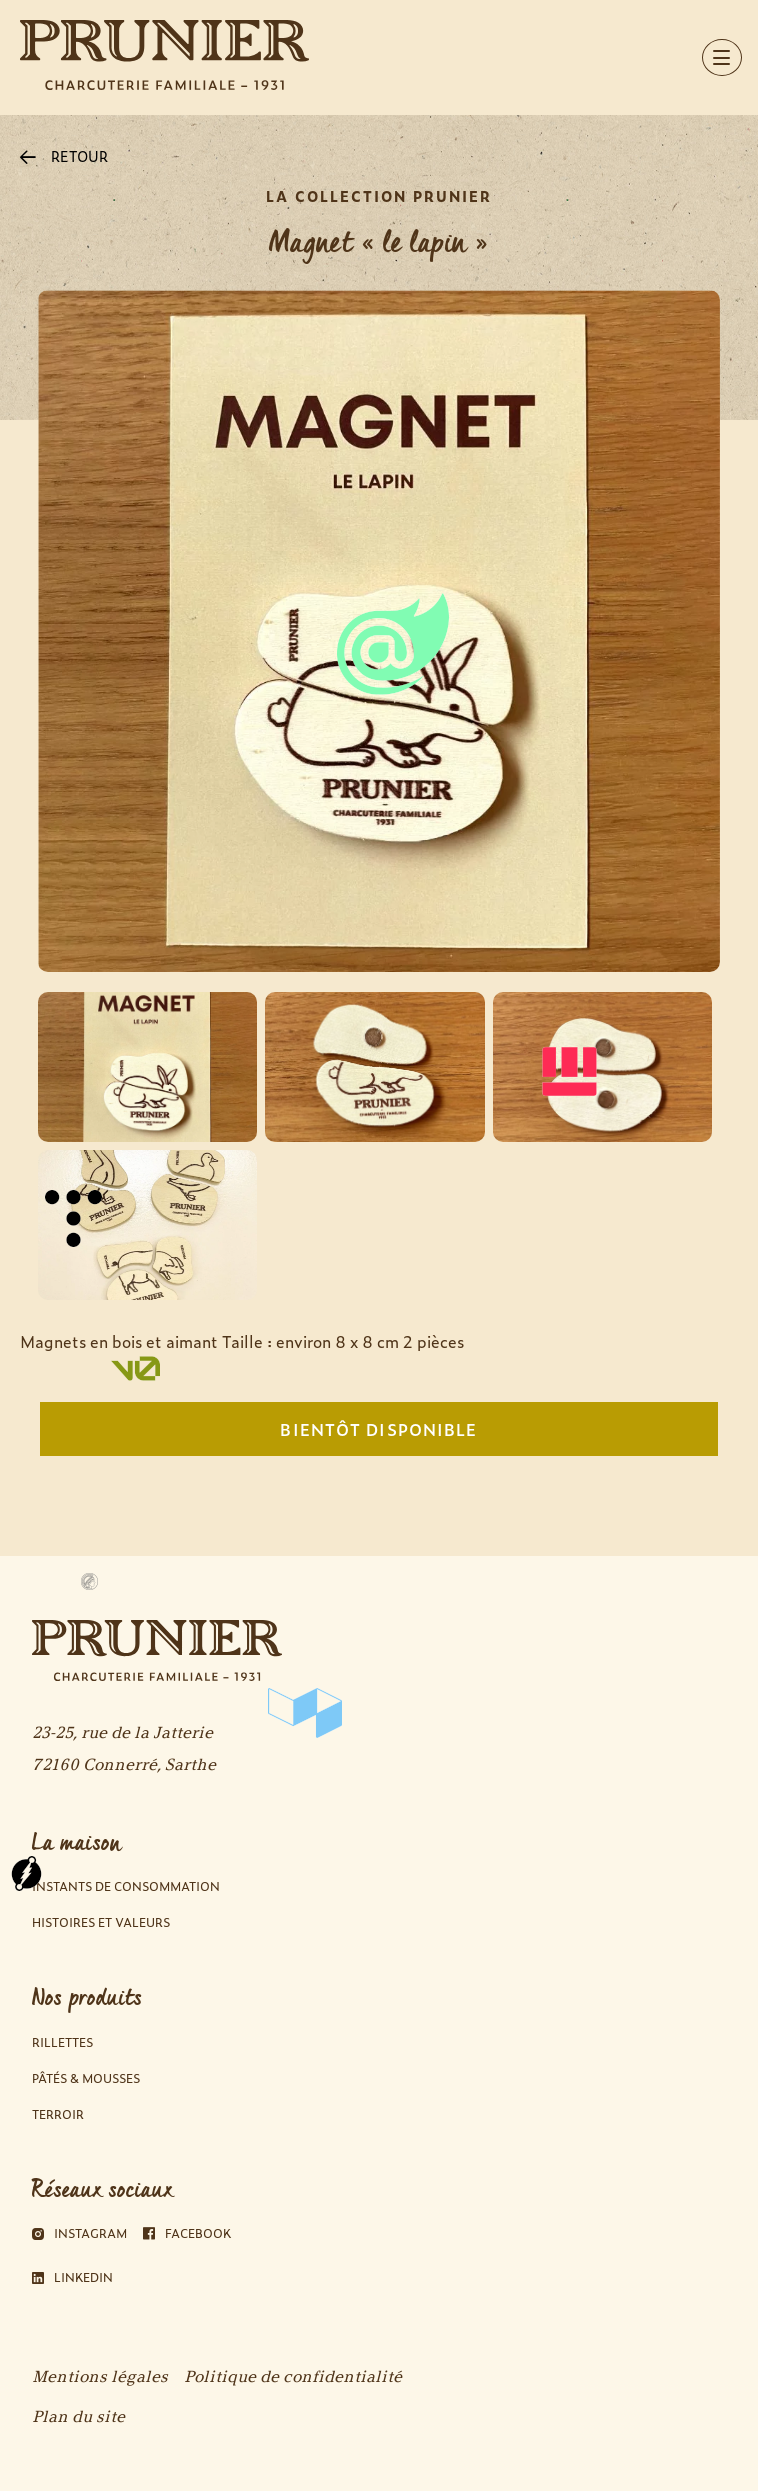  What do you see at coordinates (135, 1368) in the screenshot?
I see `v0 by Vercel logo` at bounding box center [135, 1368].